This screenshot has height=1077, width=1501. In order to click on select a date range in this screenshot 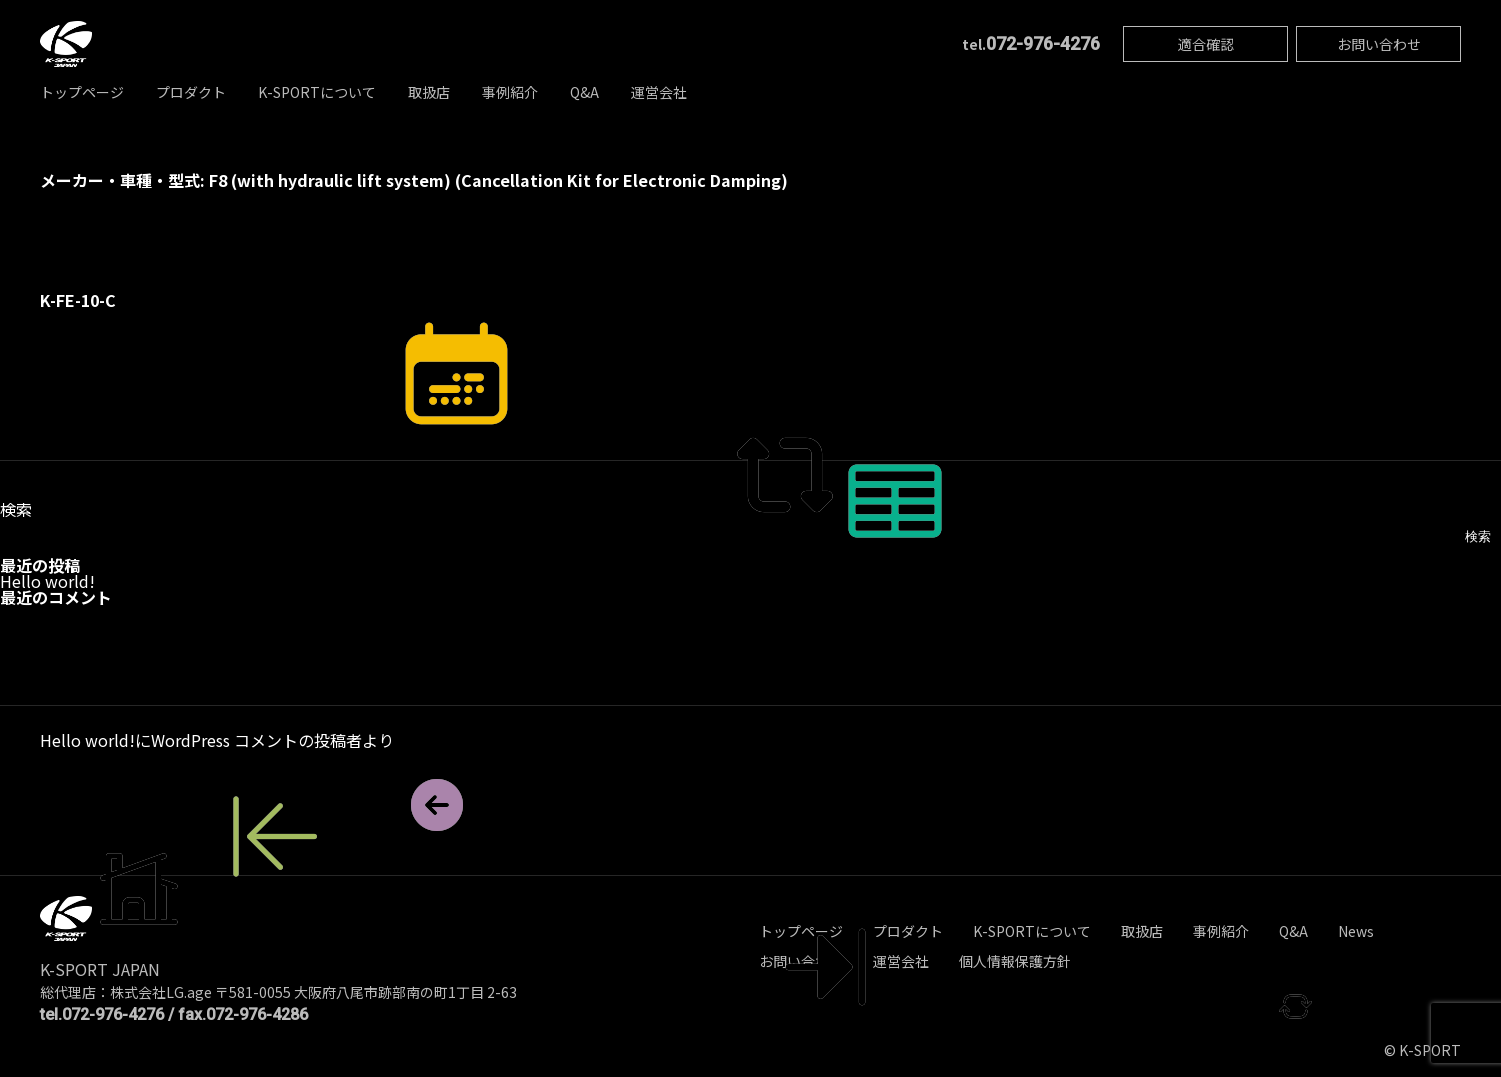, I will do `click(456, 373)`.